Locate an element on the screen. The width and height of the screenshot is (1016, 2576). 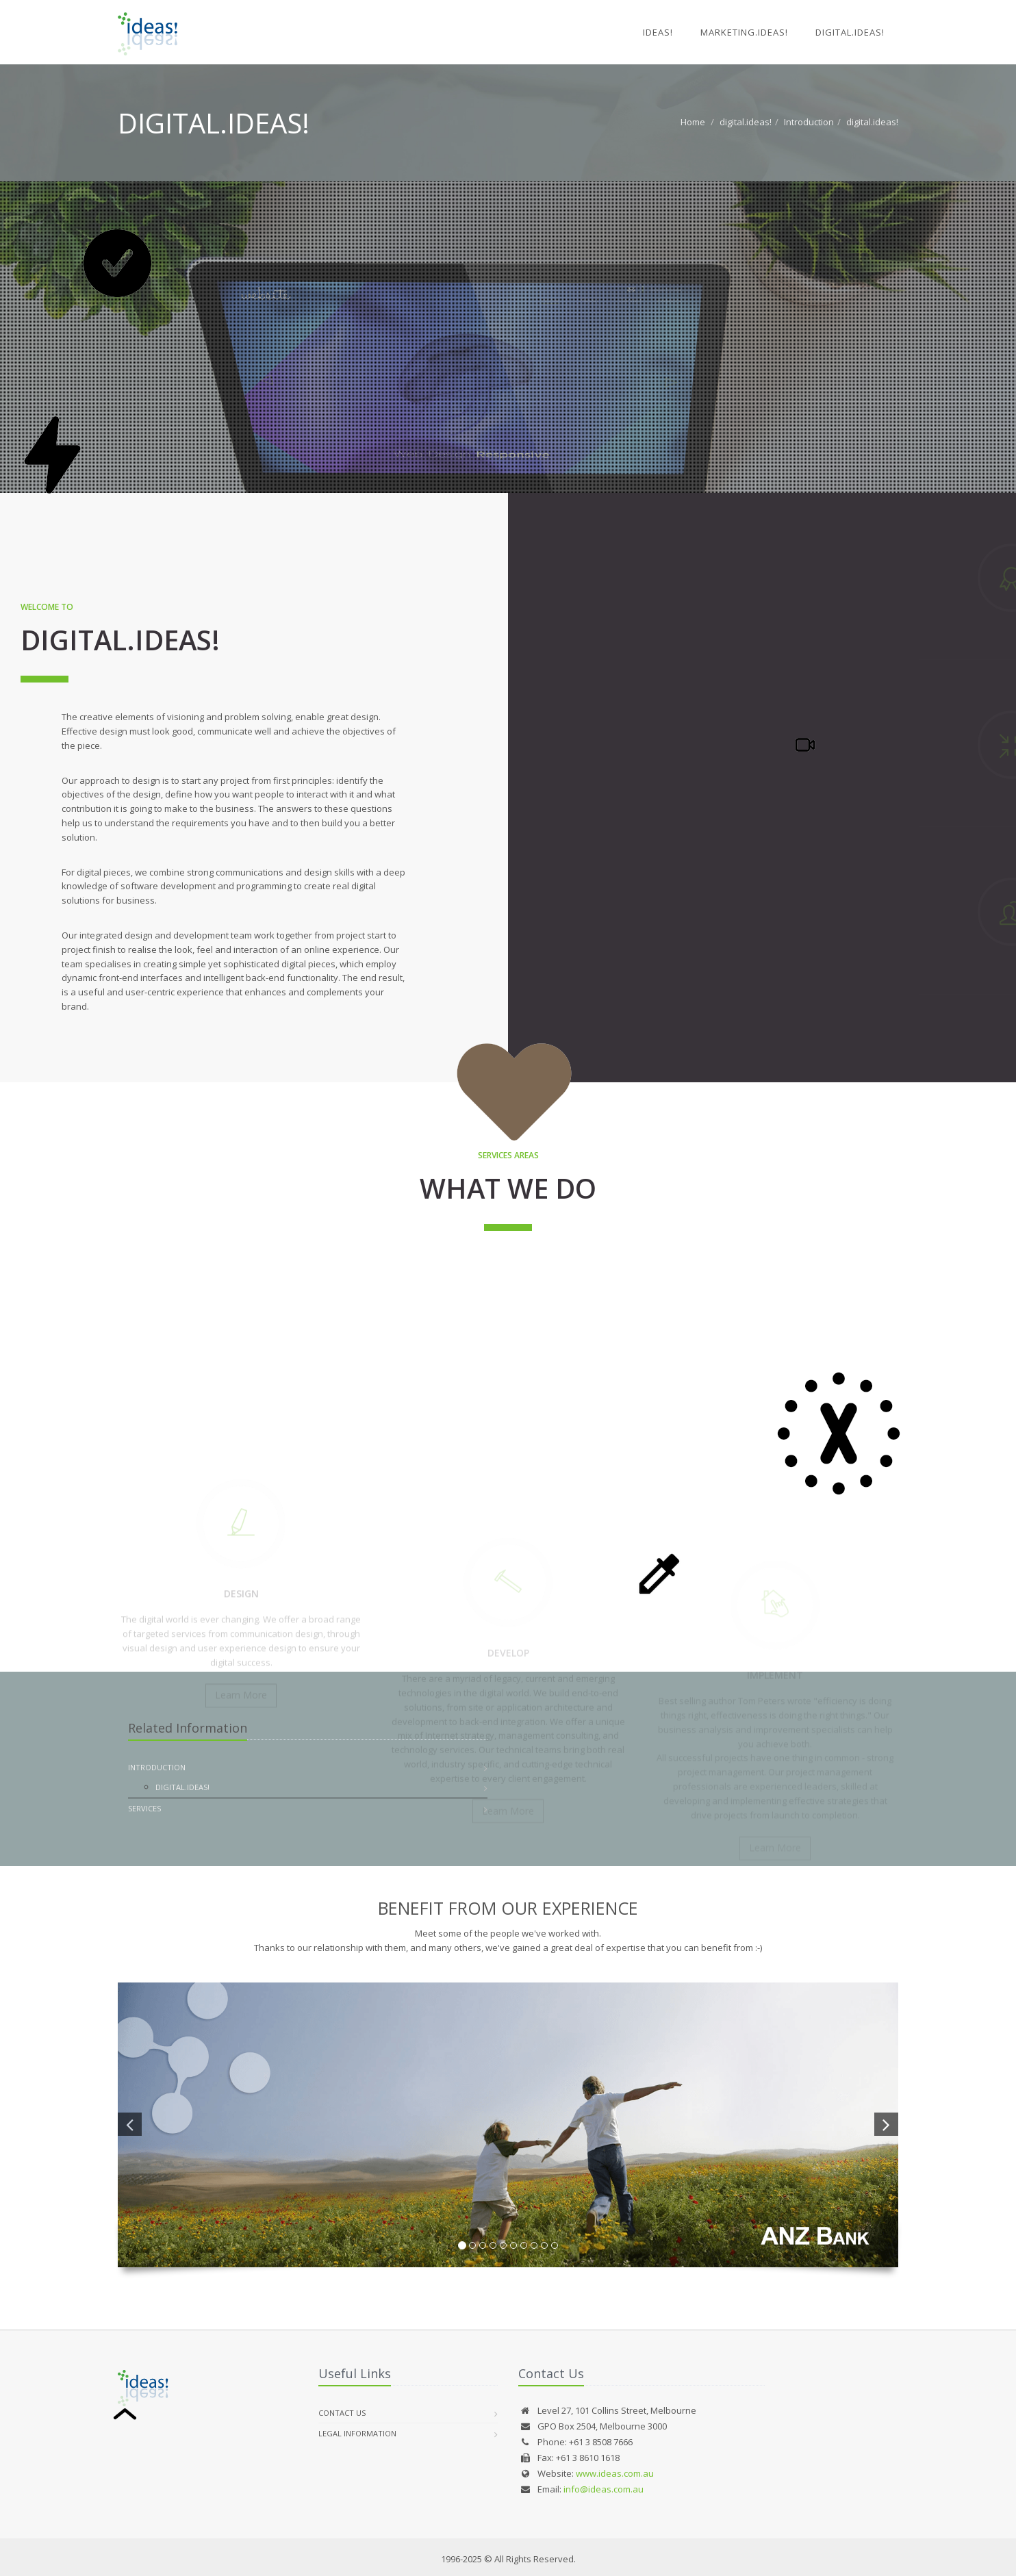
enable flash for camera is located at coordinates (52, 455).